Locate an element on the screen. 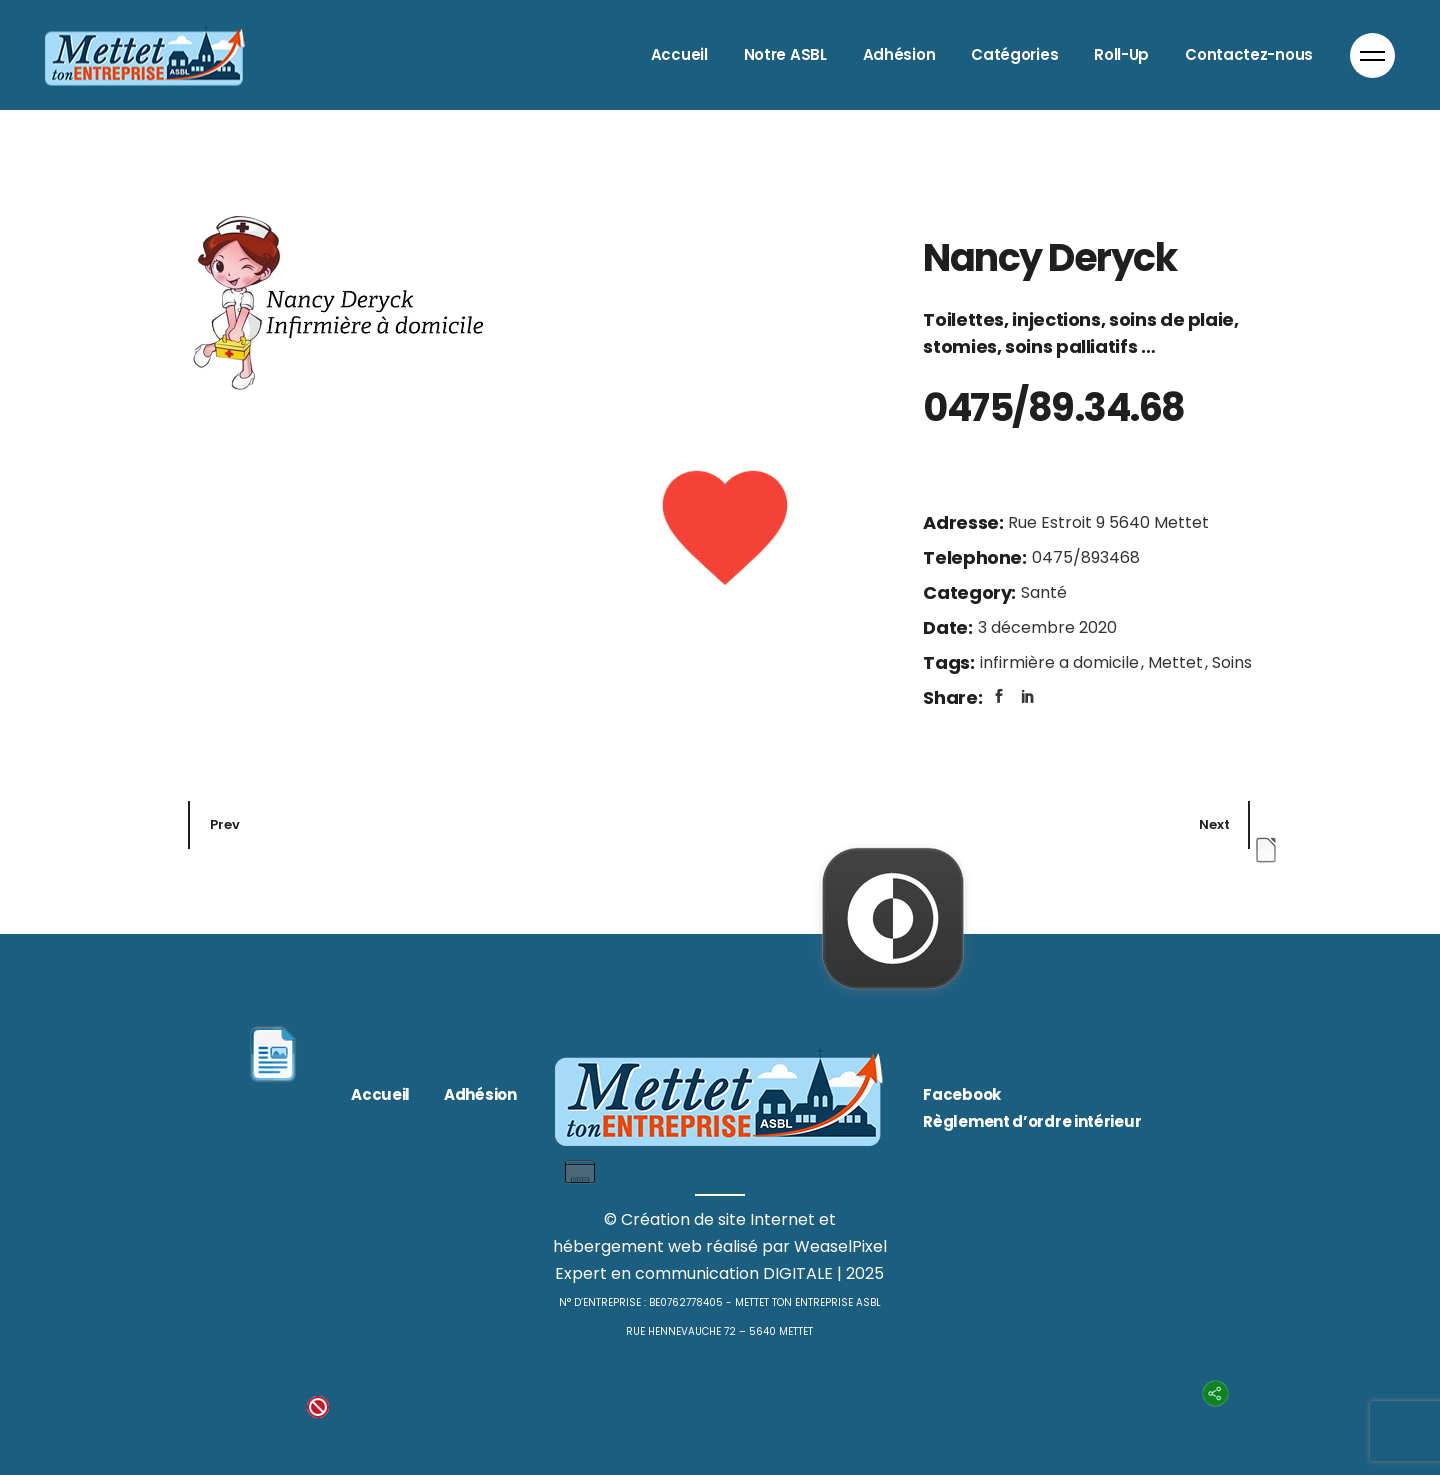 The height and width of the screenshot is (1475, 1440). delete selected email message is located at coordinates (318, 1407).